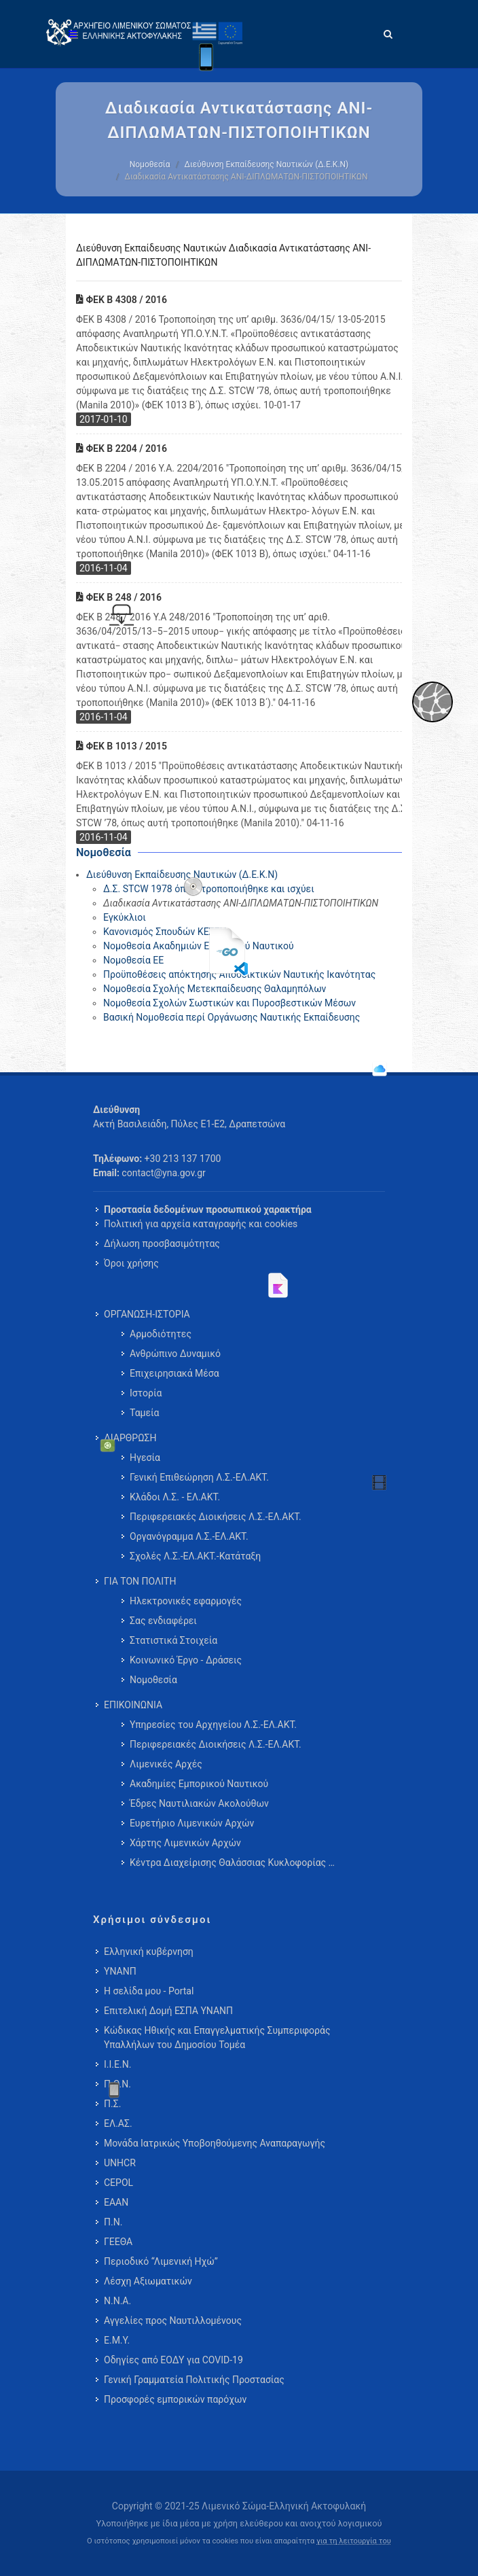 This screenshot has width=478, height=2576. What do you see at coordinates (206, 57) in the screenshot?
I see `manage connected iPhone 5c device` at bounding box center [206, 57].